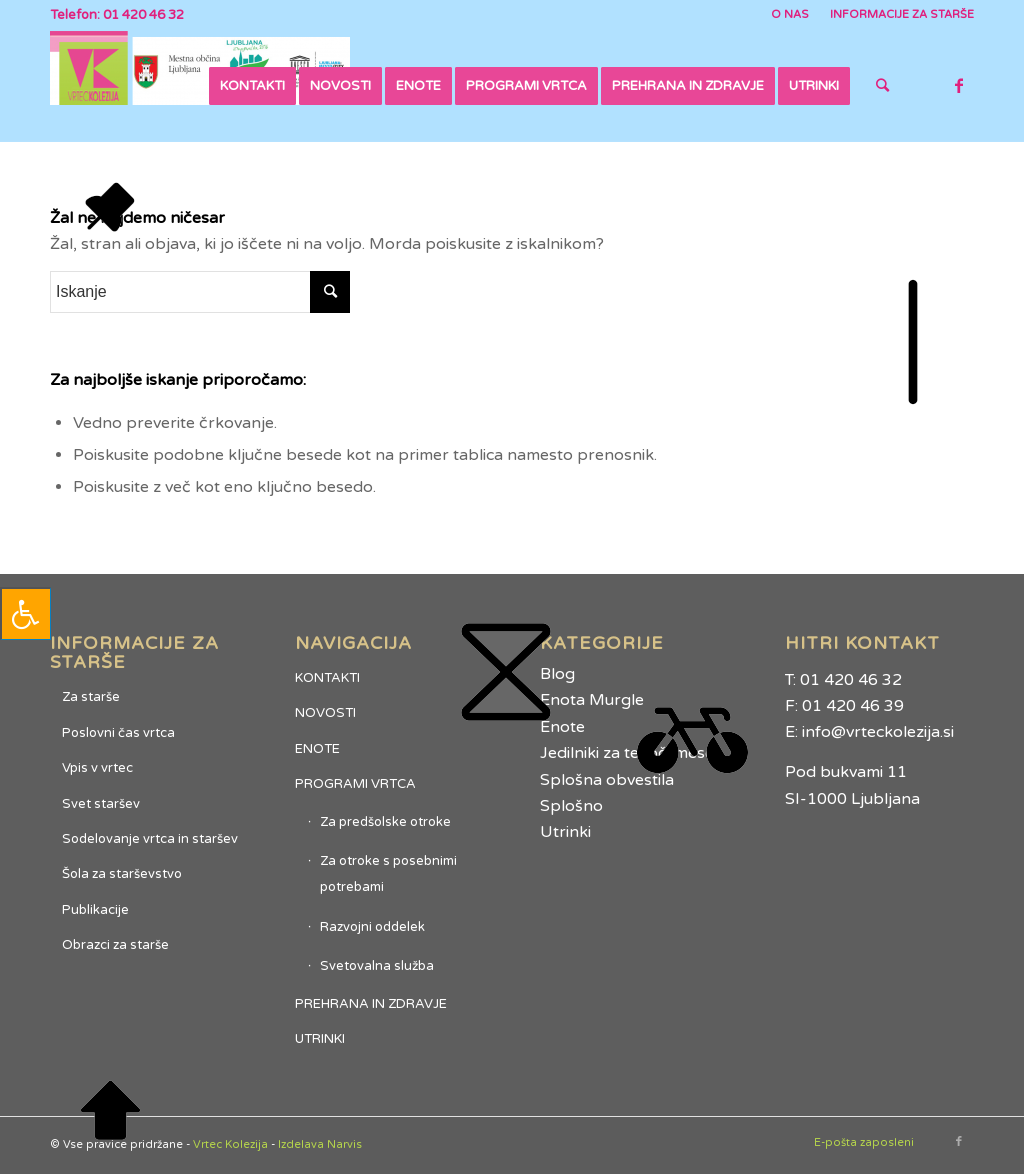  I want to click on indicates loading or processing in progress, so click(506, 672).